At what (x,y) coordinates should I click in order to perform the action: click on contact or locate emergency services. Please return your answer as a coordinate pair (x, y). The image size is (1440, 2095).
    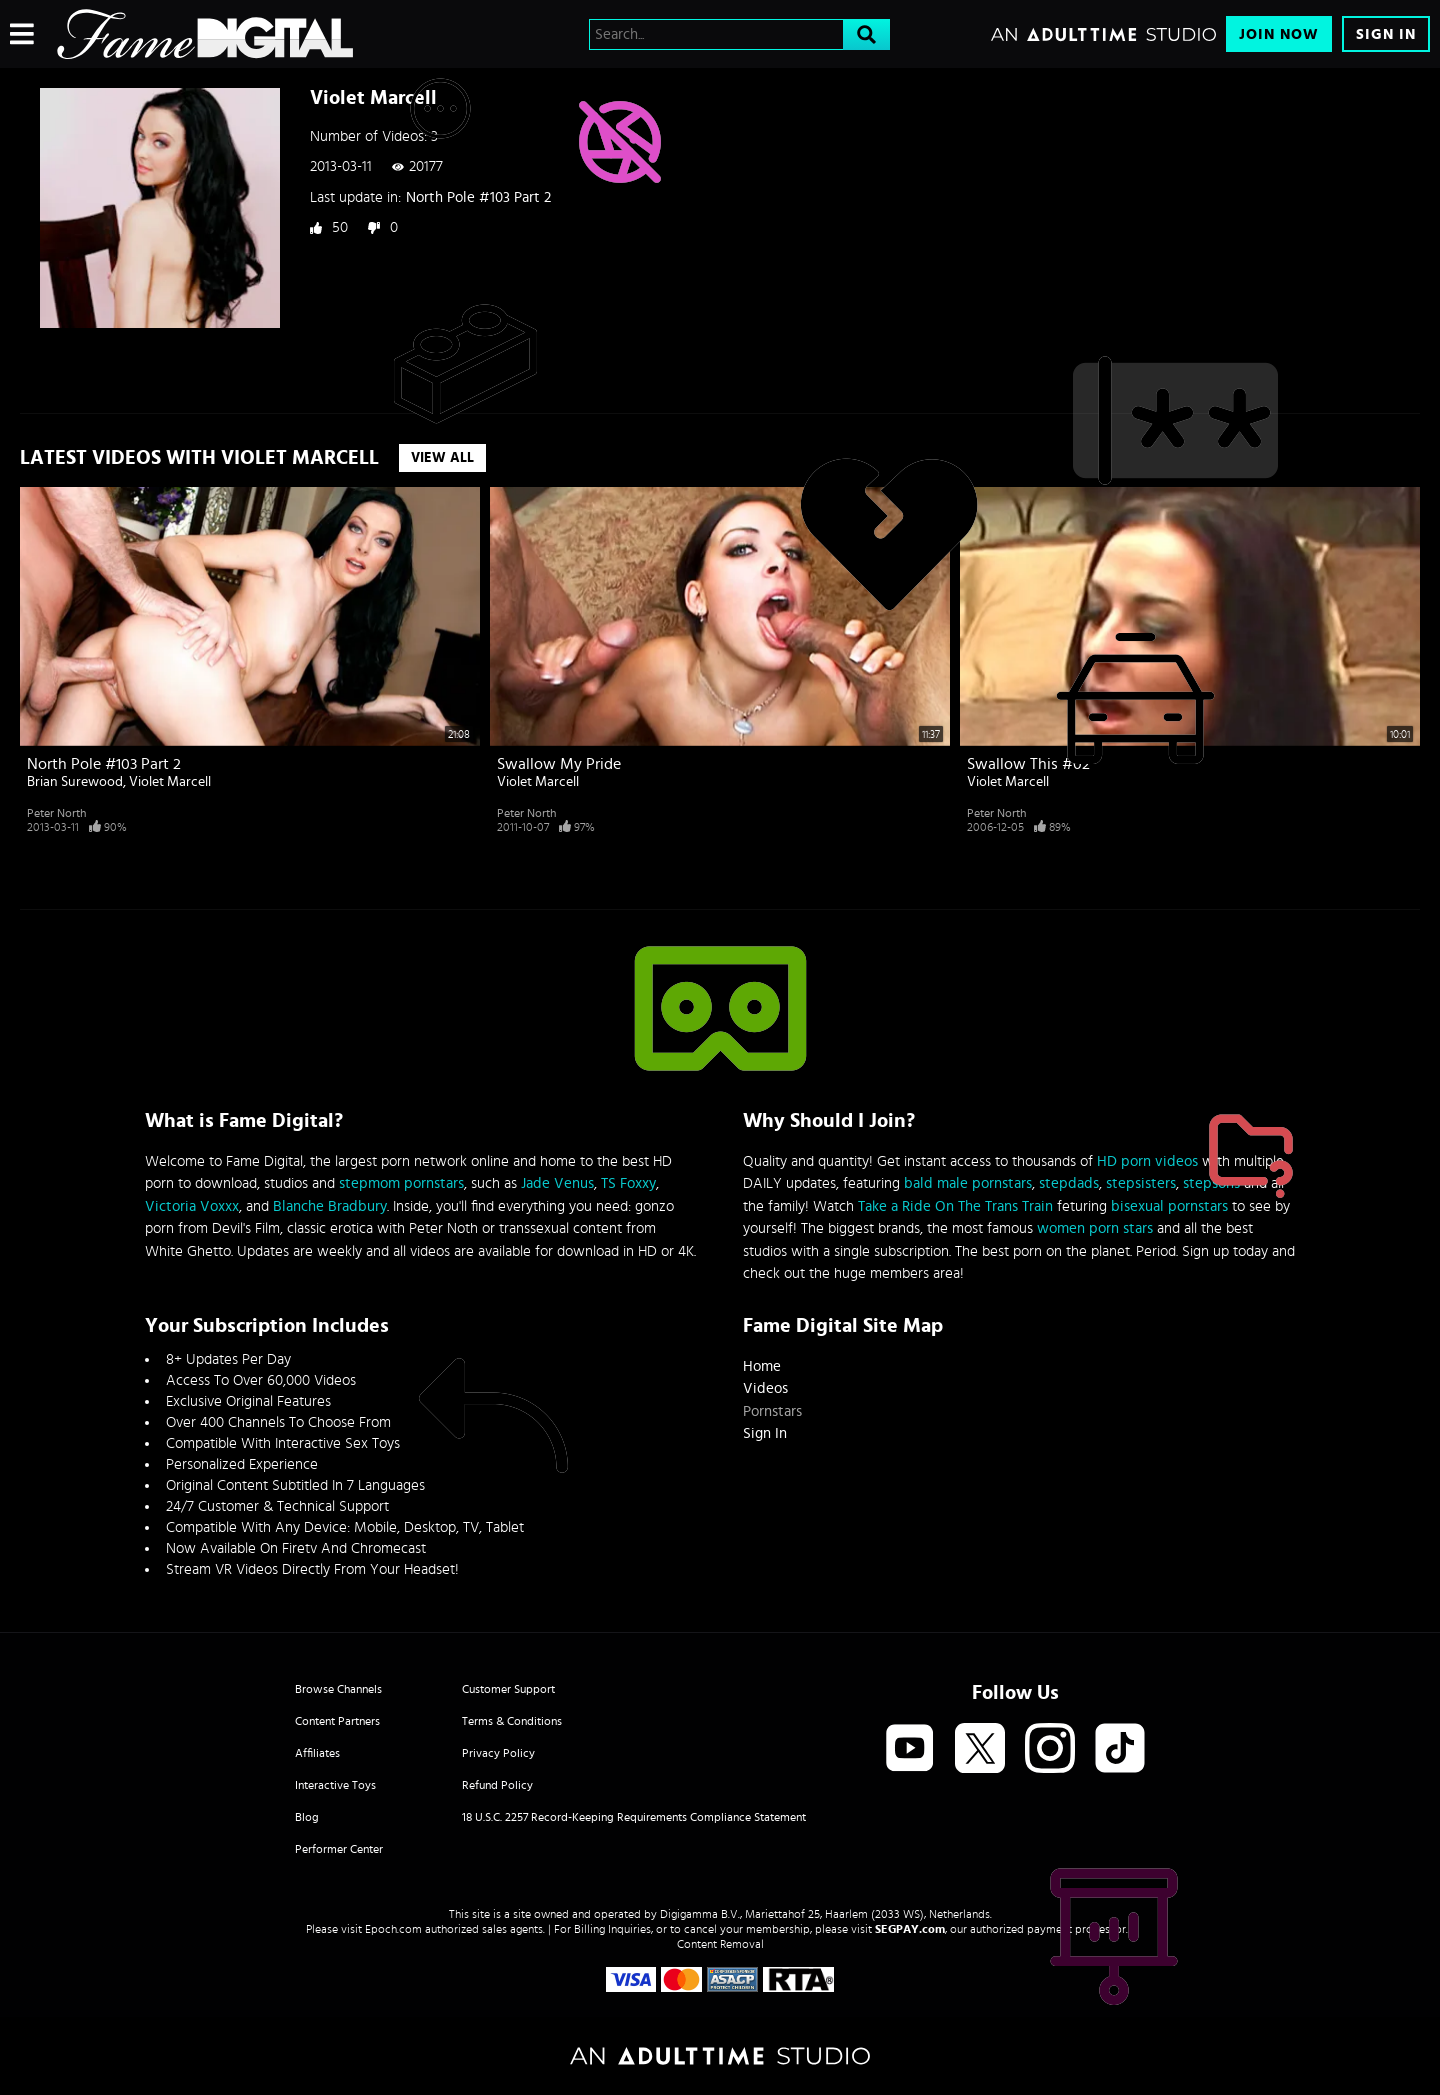
    Looking at the image, I should click on (1135, 706).